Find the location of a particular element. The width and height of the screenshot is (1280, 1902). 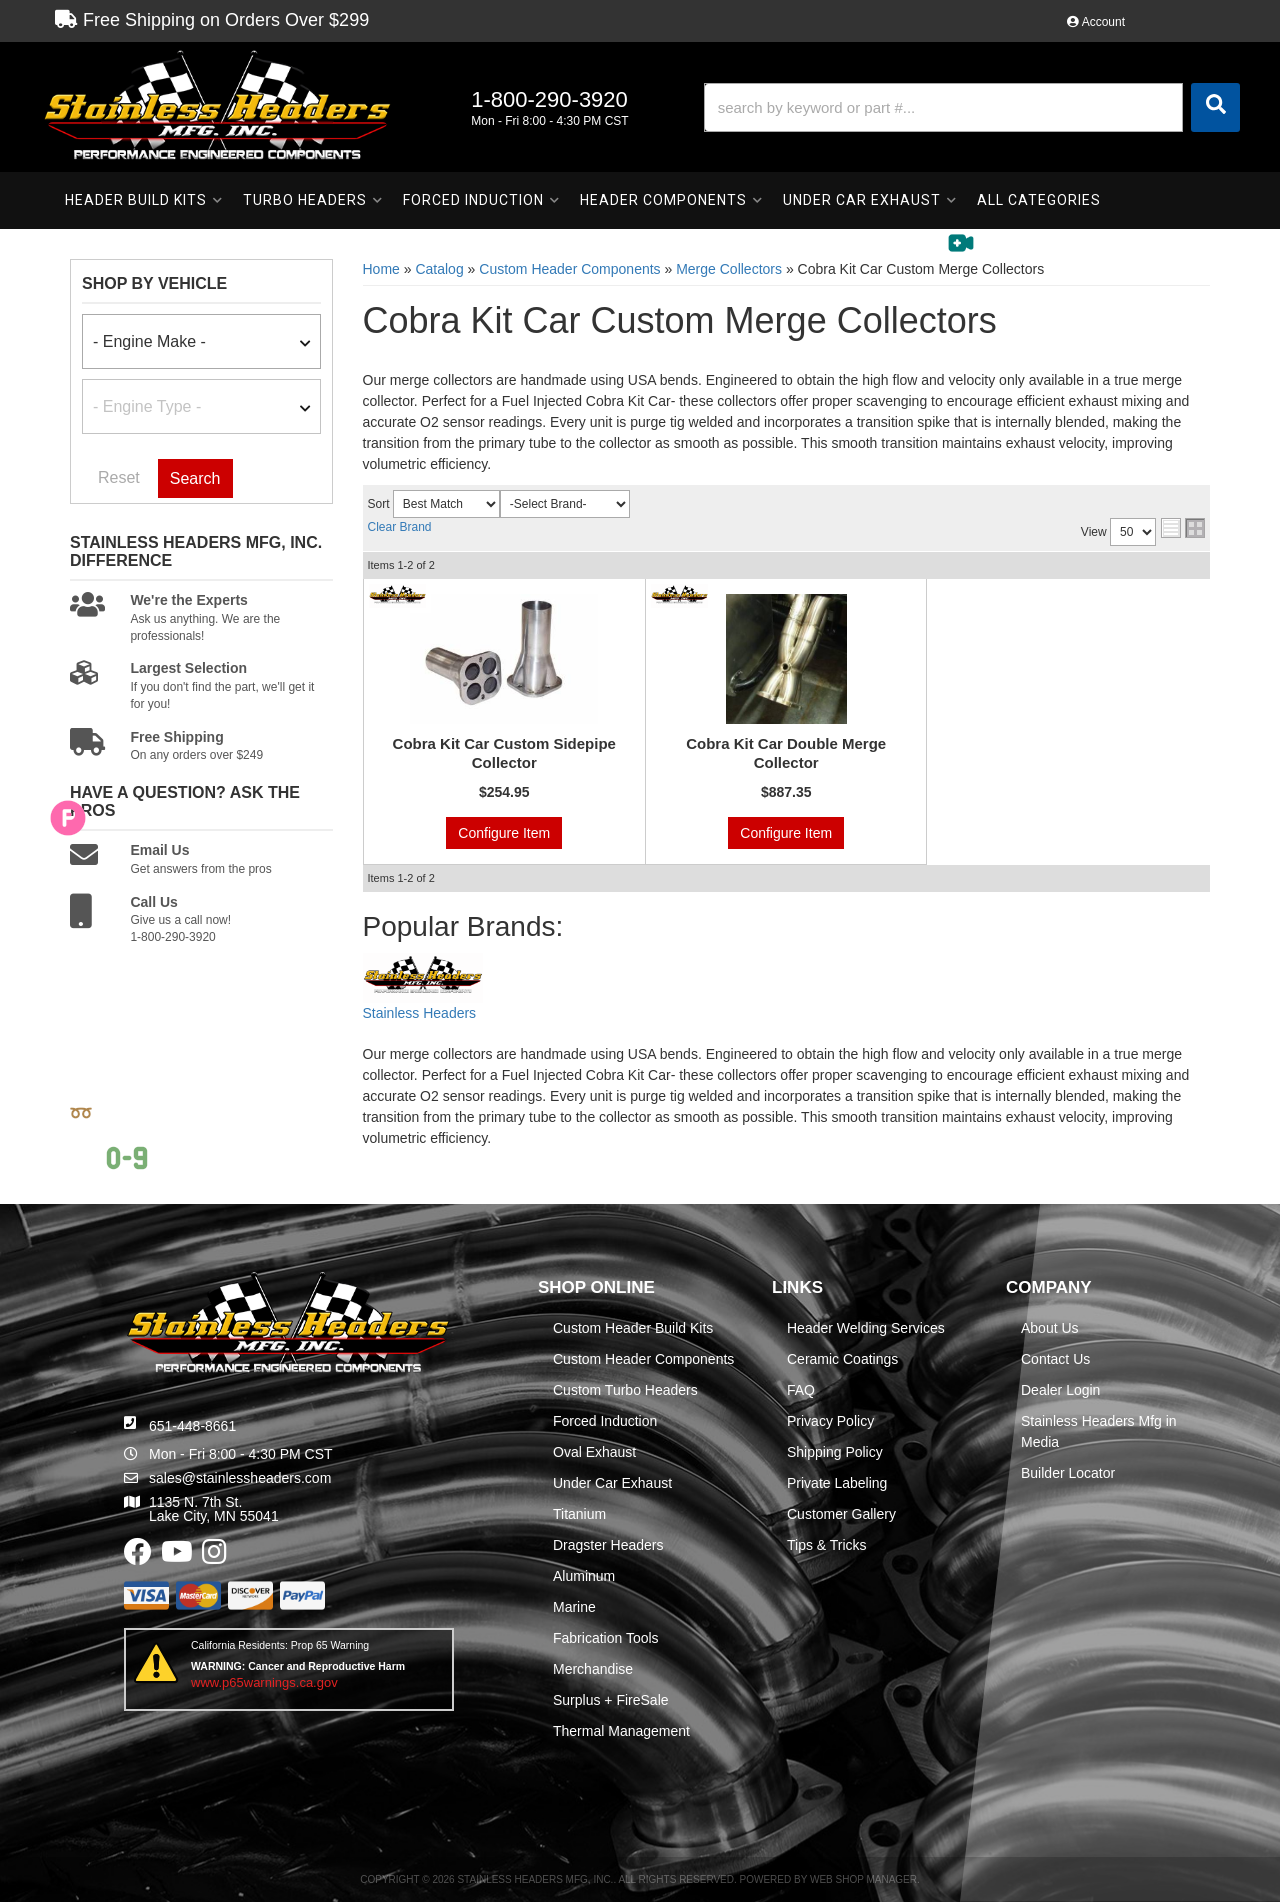

sort items in ascending numerical order is located at coordinates (127, 1158).